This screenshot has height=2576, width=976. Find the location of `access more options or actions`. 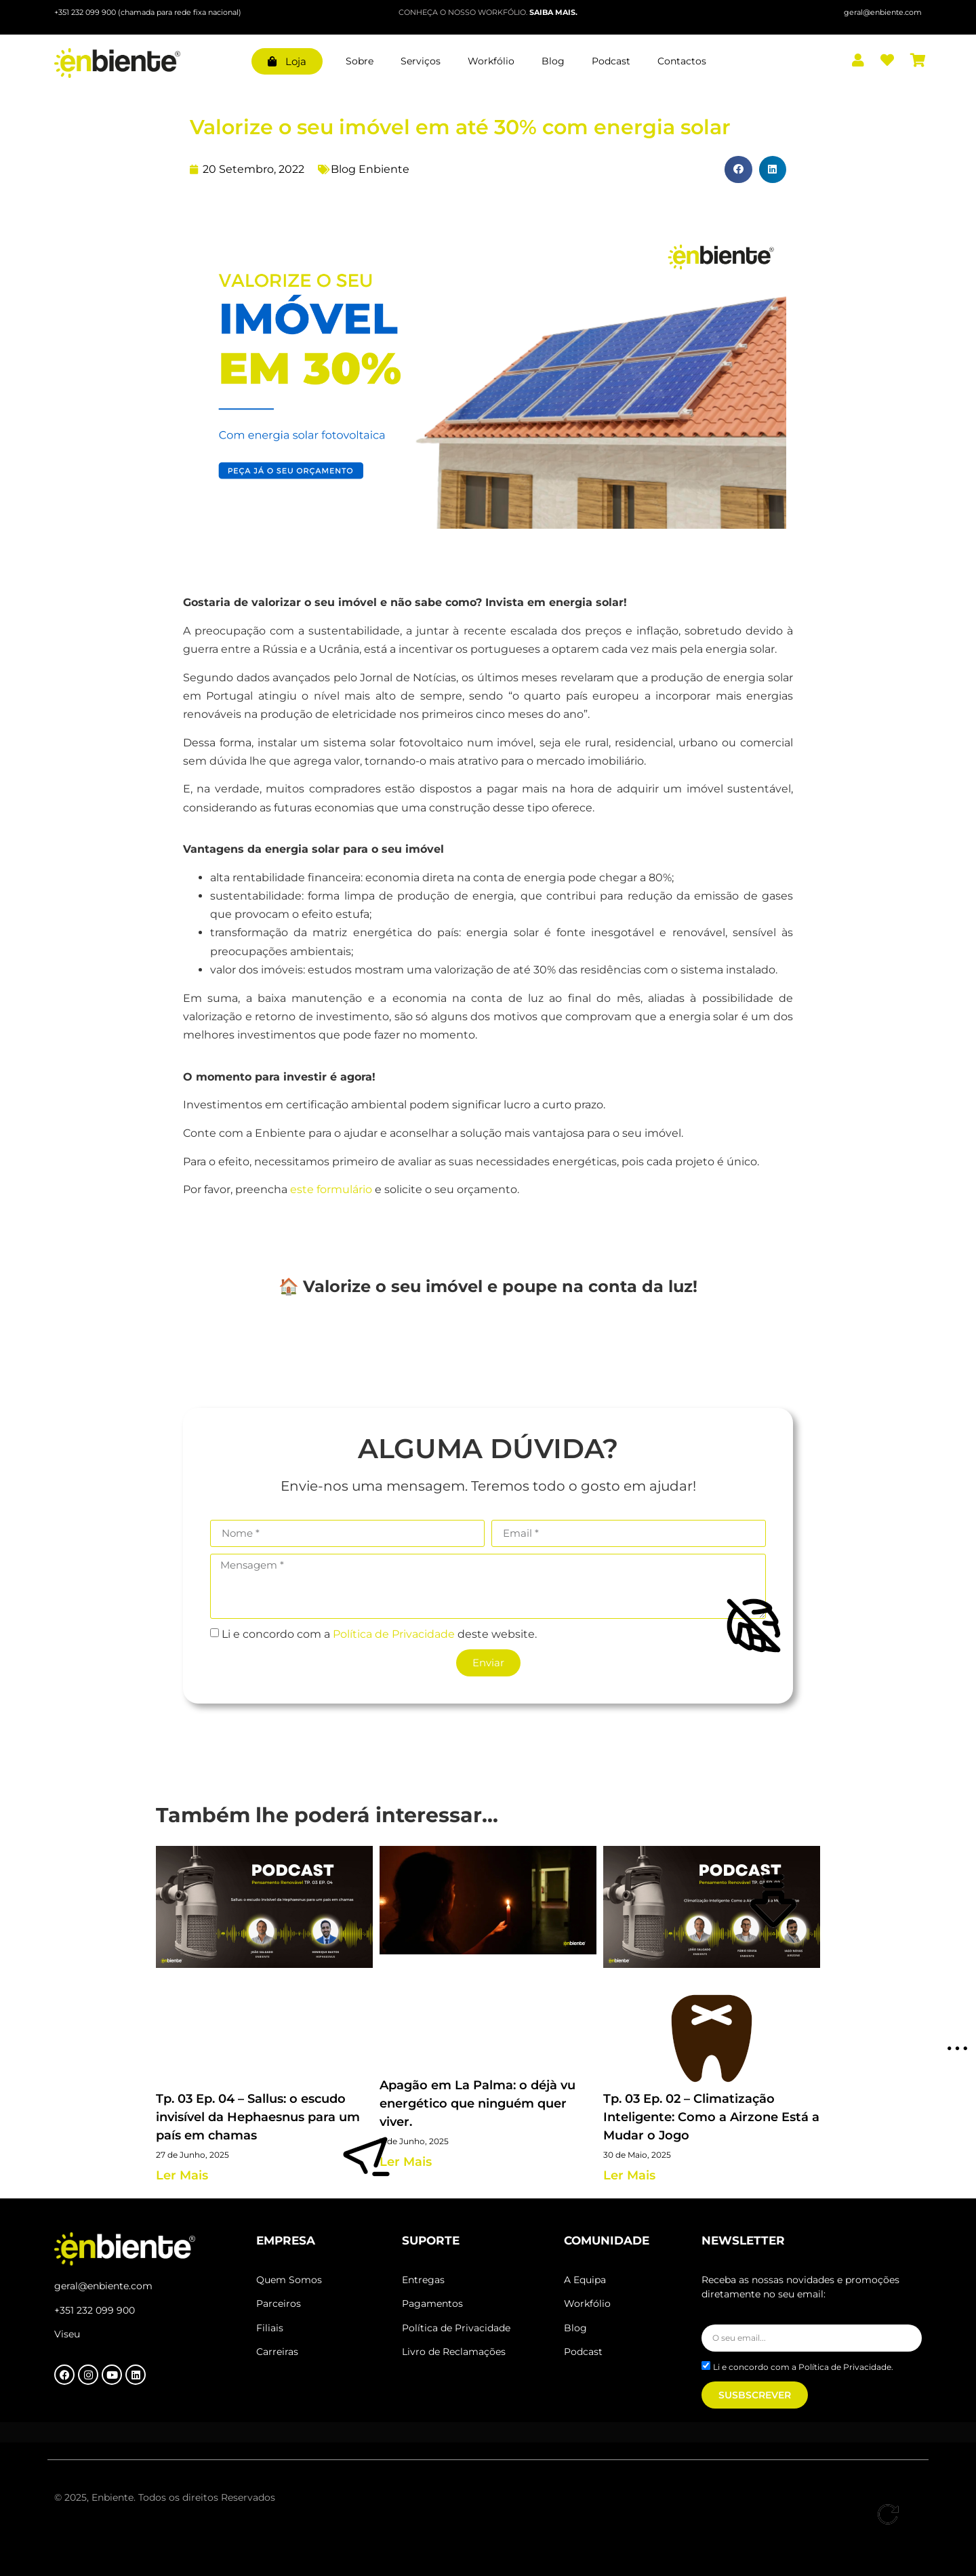

access more options or actions is located at coordinates (957, 2049).